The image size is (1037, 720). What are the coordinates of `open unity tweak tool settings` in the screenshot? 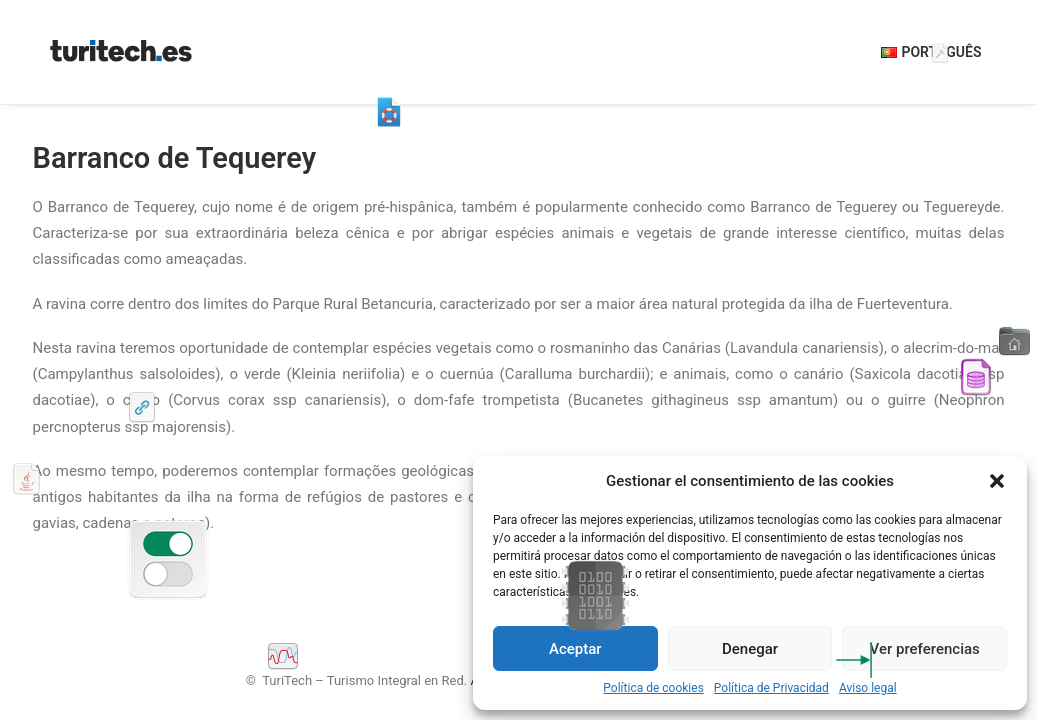 It's located at (168, 559).